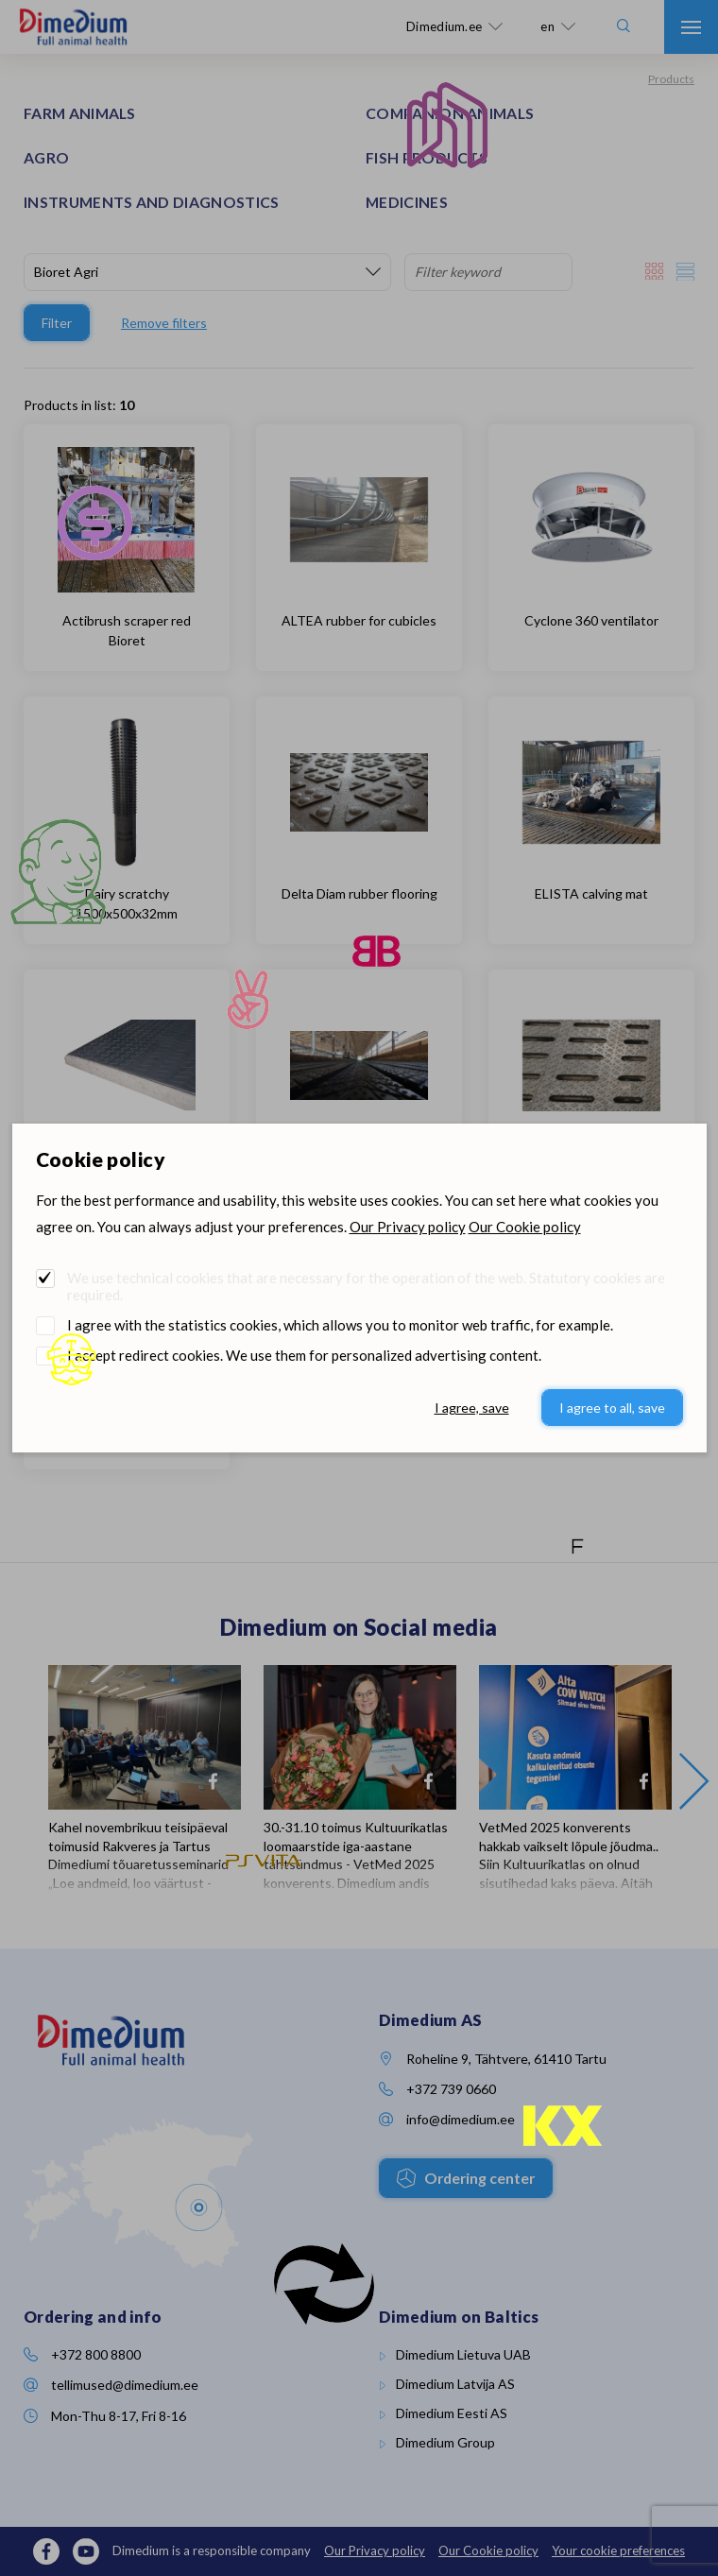 This screenshot has width=718, height=2576. What do you see at coordinates (71, 1359) in the screenshot?
I see `link to Travis CI continuous integration service` at bounding box center [71, 1359].